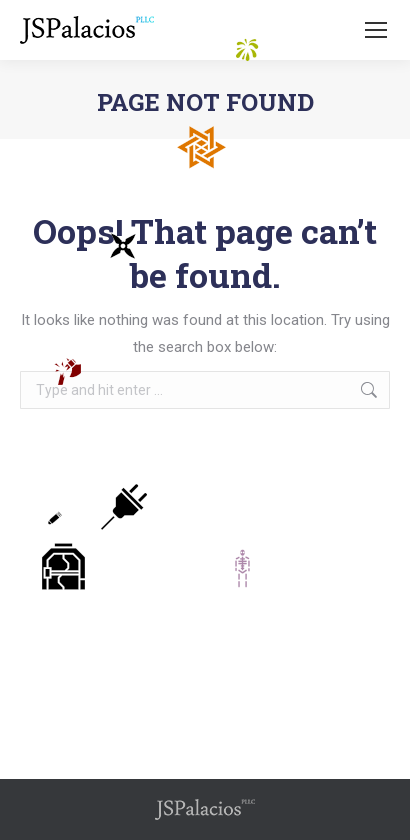 The width and height of the screenshot is (410, 840). I want to click on access airlock or sealed compartment controls, so click(63, 566).